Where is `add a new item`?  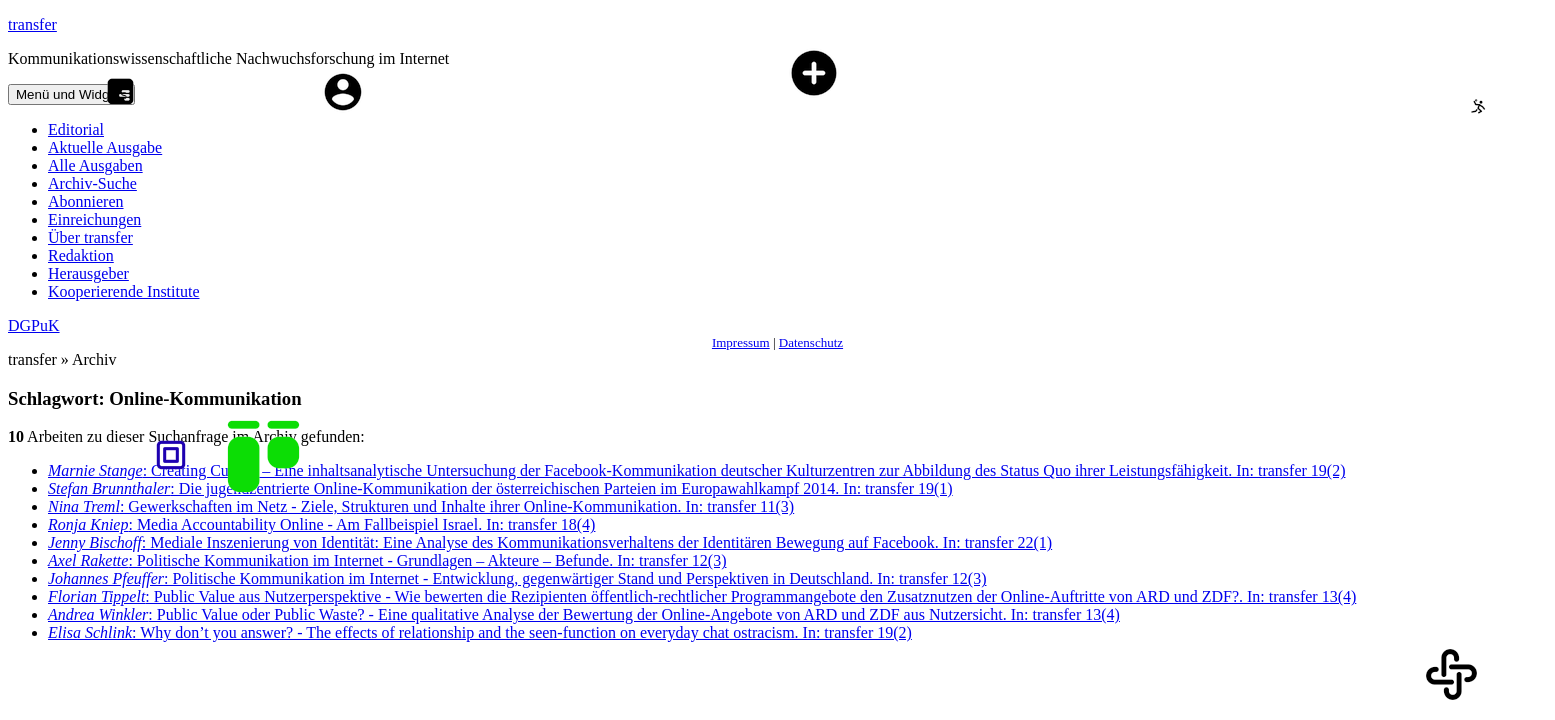 add a new item is located at coordinates (814, 73).